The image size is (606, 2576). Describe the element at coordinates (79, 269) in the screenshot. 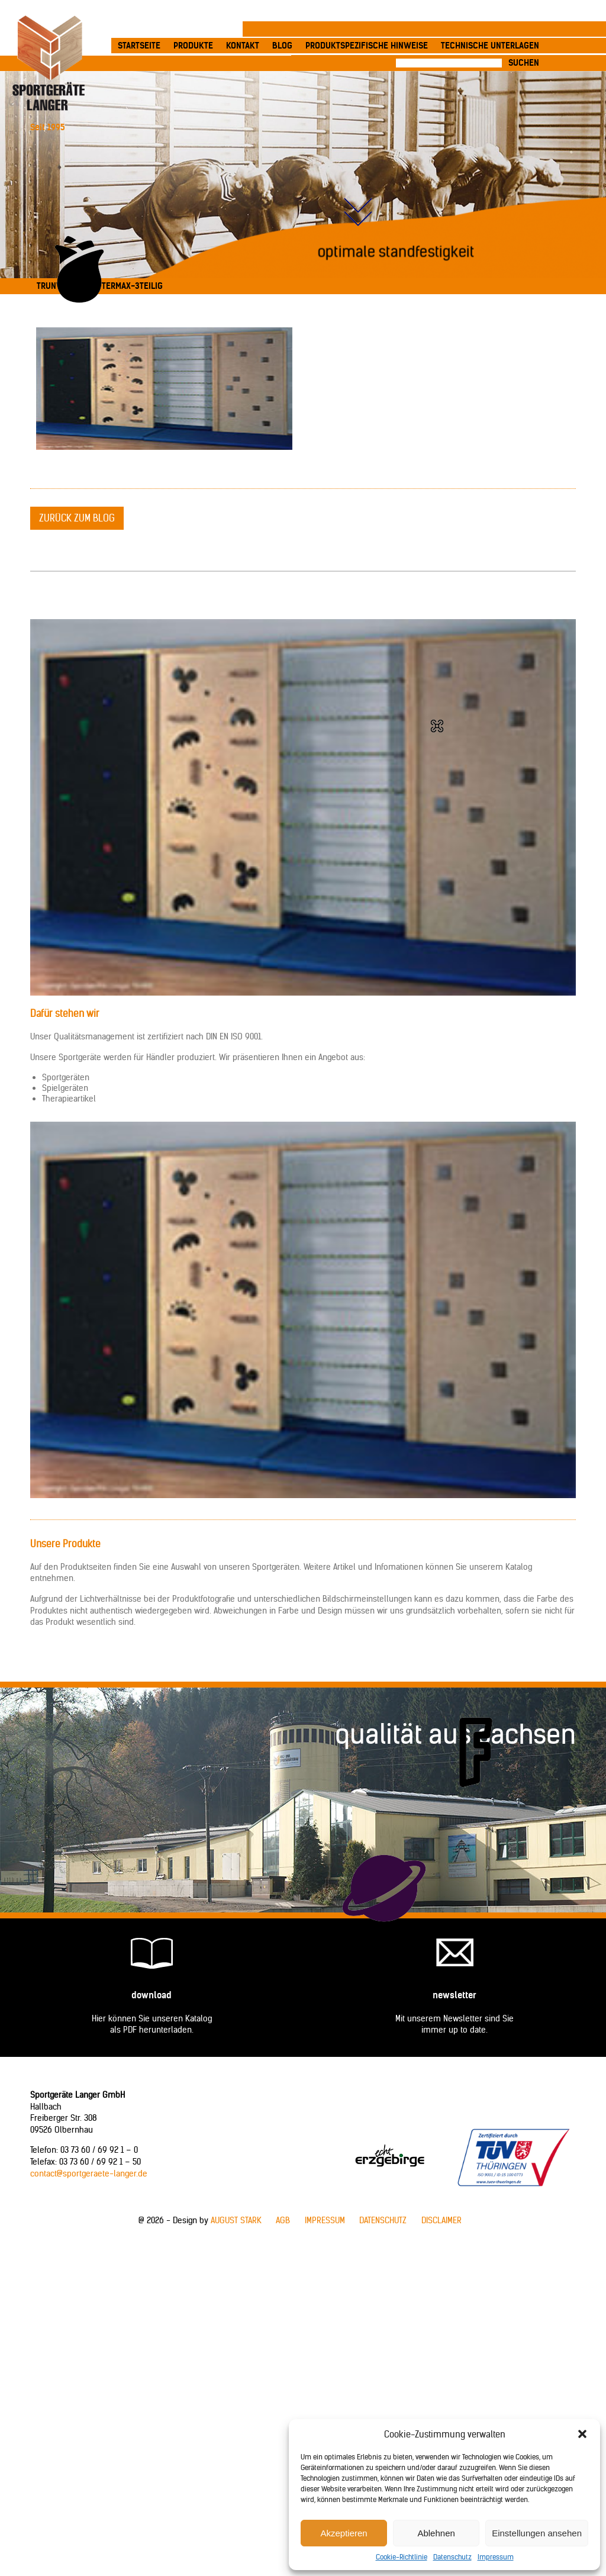

I see `select a rose or flower emoji` at that location.